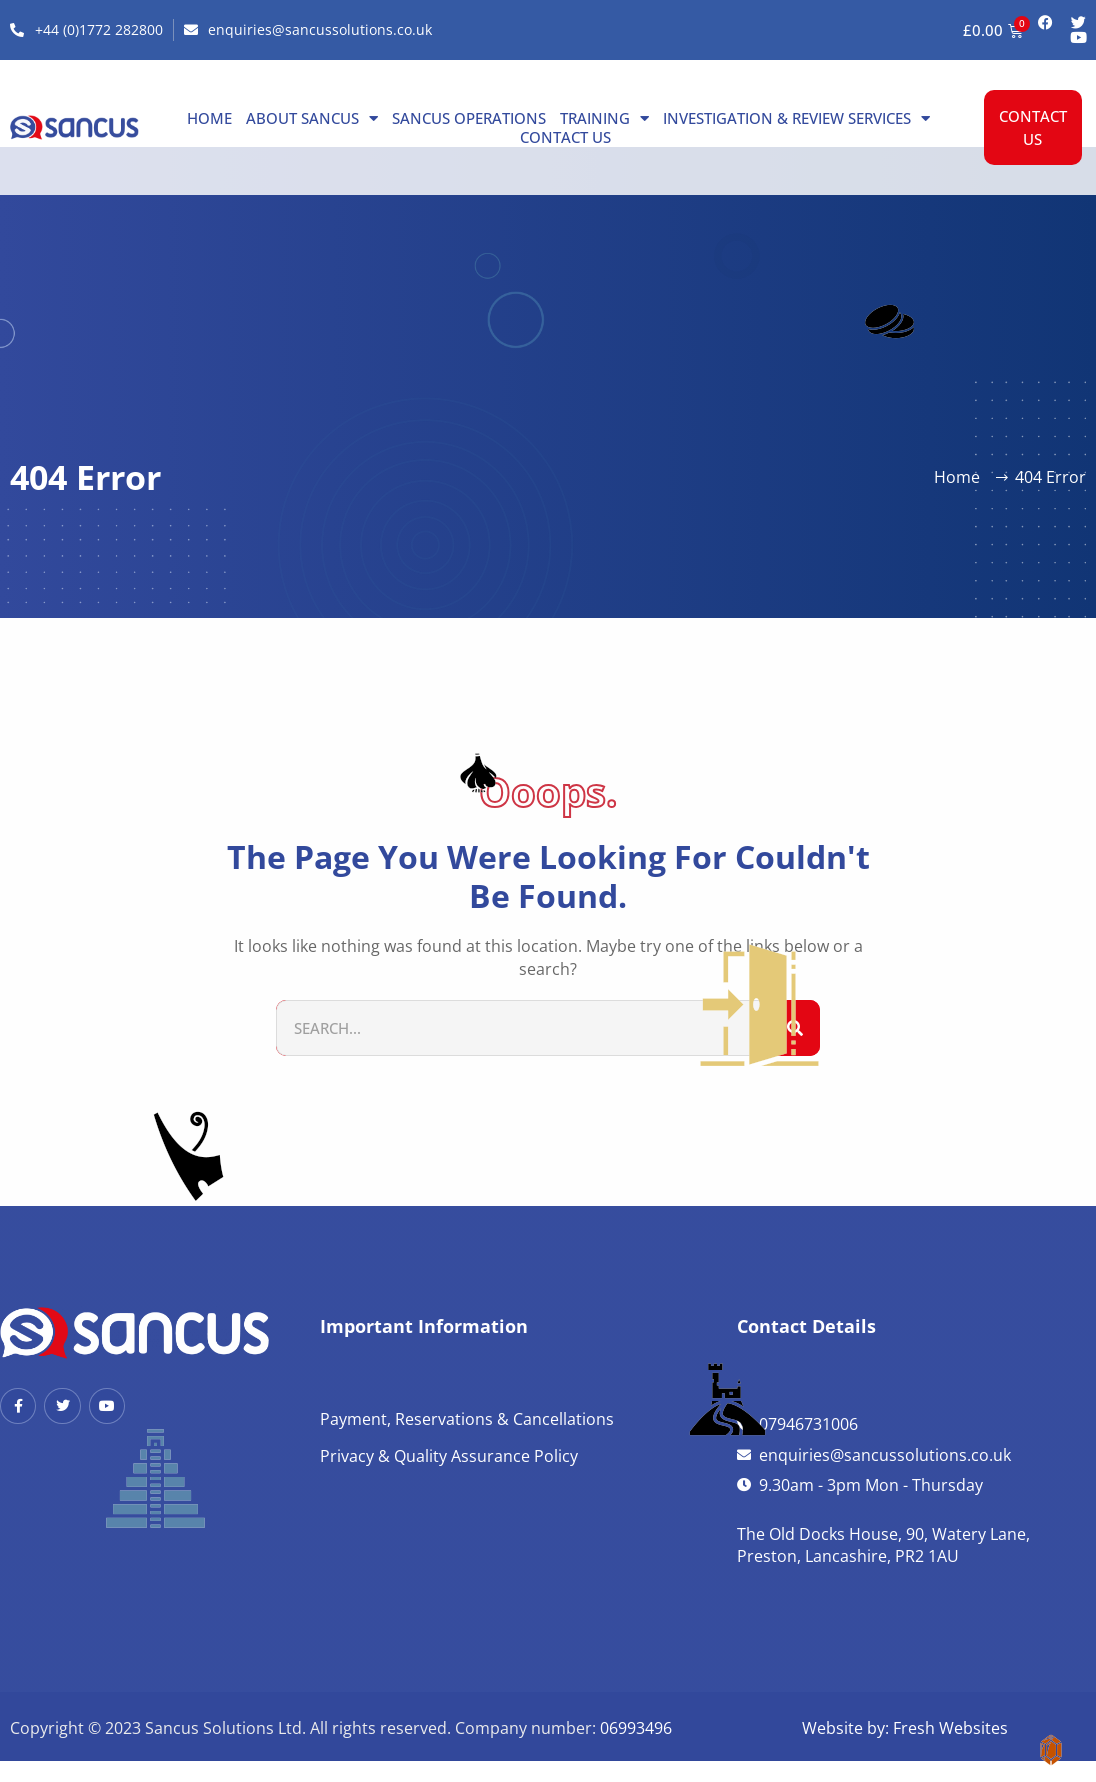  I want to click on view your coin balance or currency, so click(889, 321).